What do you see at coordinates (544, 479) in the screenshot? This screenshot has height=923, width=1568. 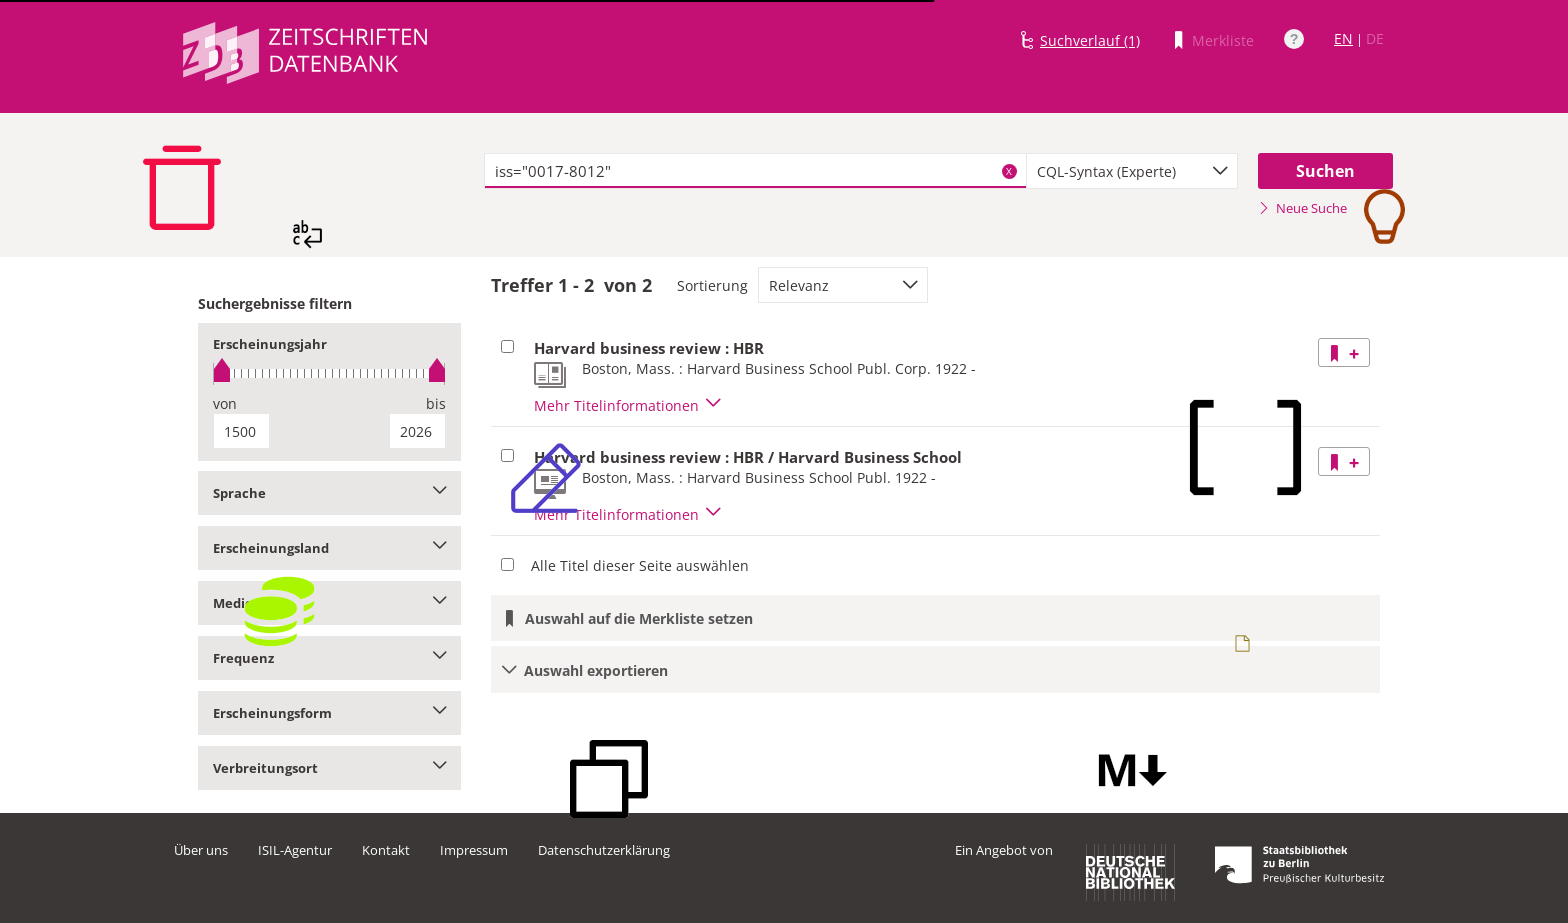 I see `edit content or text` at bounding box center [544, 479].